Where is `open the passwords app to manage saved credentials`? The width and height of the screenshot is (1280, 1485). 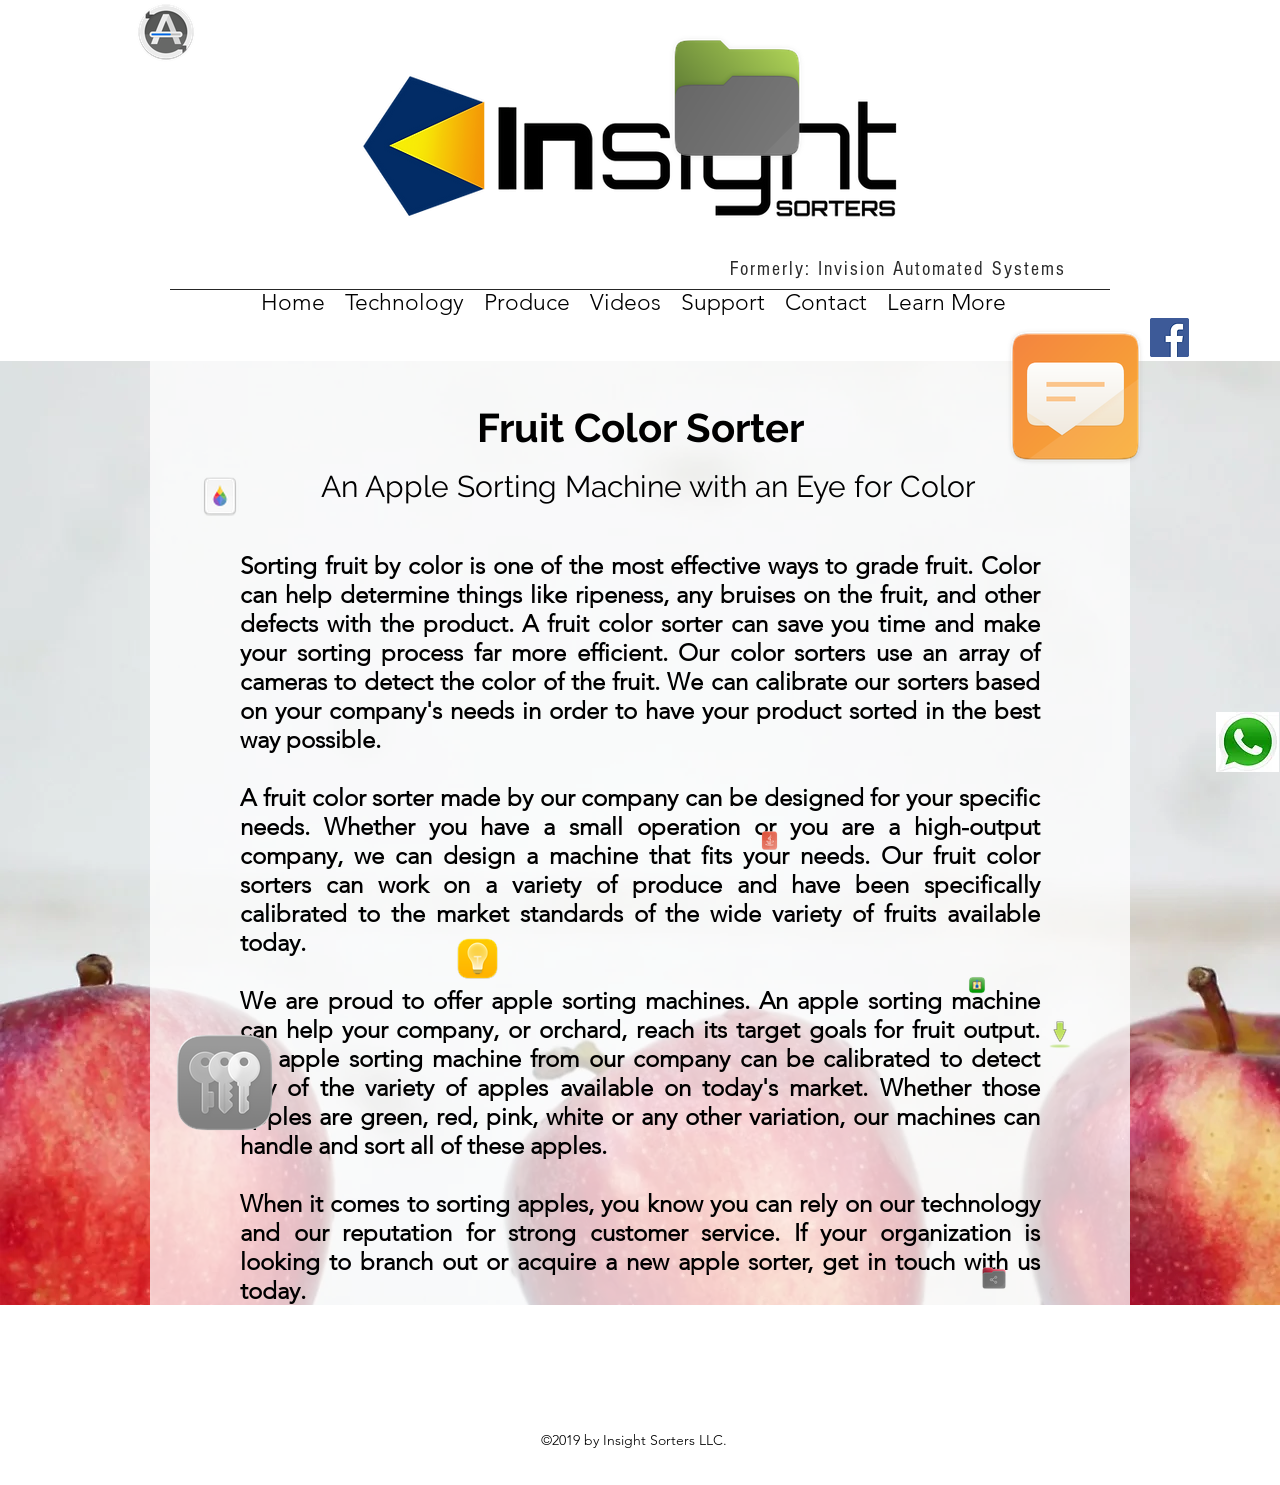
open the passwords app to manage saved credentials is located at coordinates (224, 1082).